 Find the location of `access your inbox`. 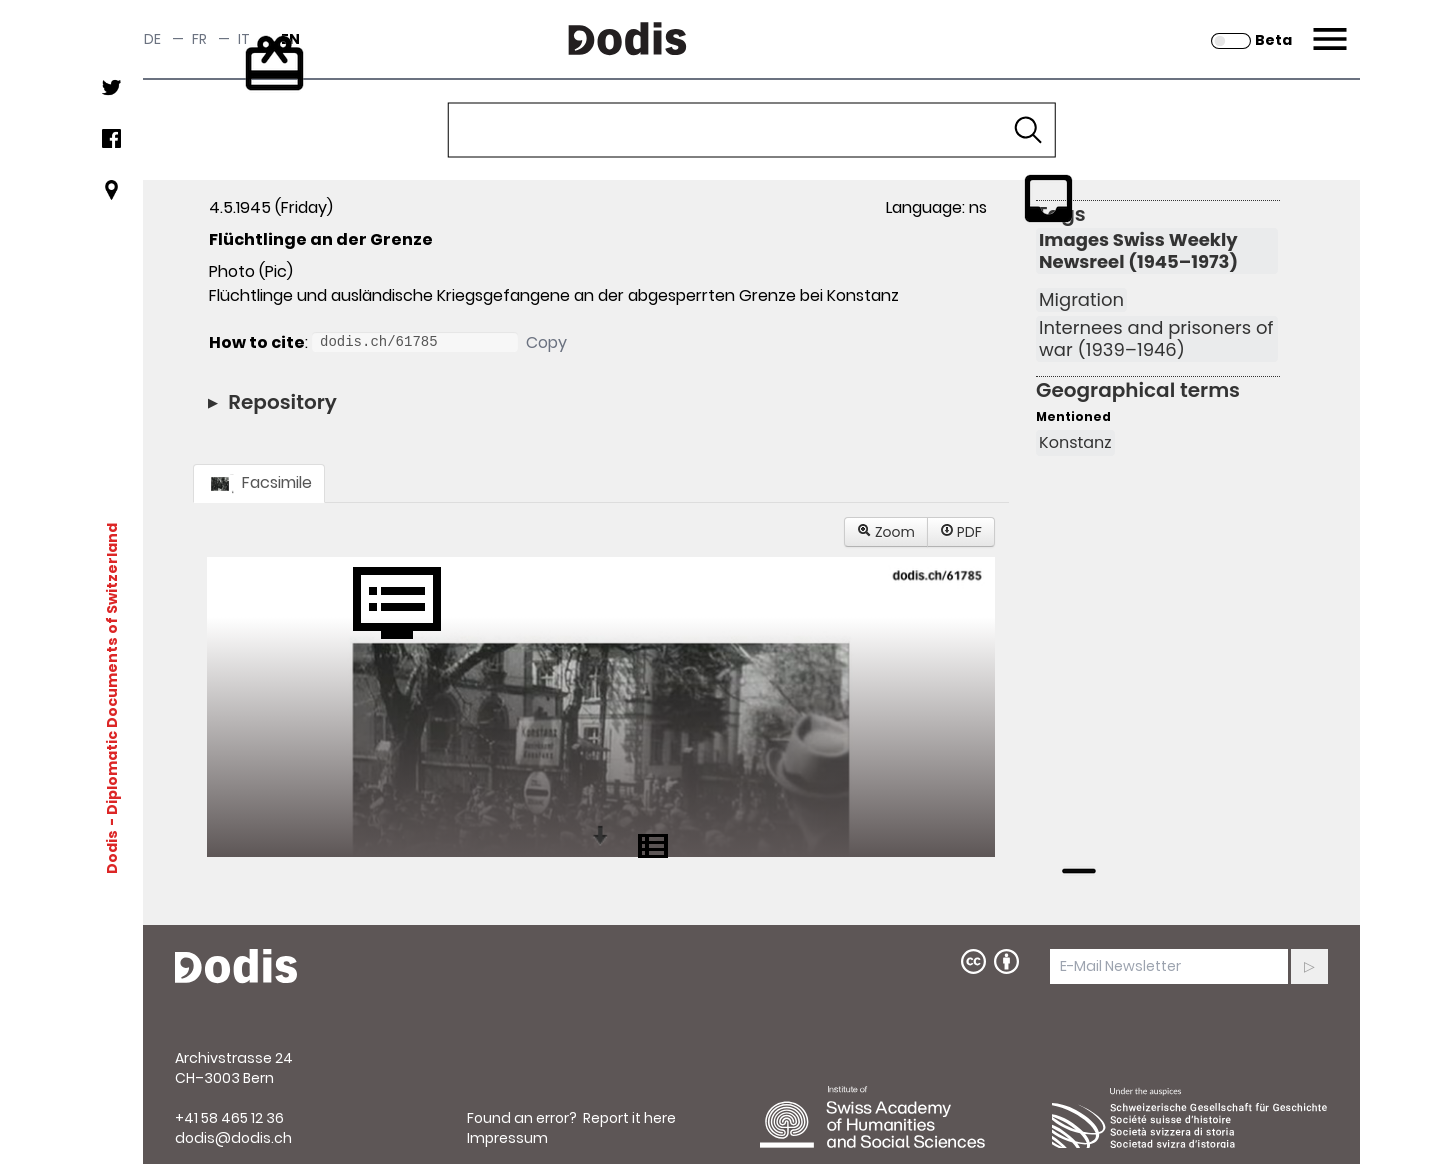

access your inbox is located at coordinates (1048, 198).